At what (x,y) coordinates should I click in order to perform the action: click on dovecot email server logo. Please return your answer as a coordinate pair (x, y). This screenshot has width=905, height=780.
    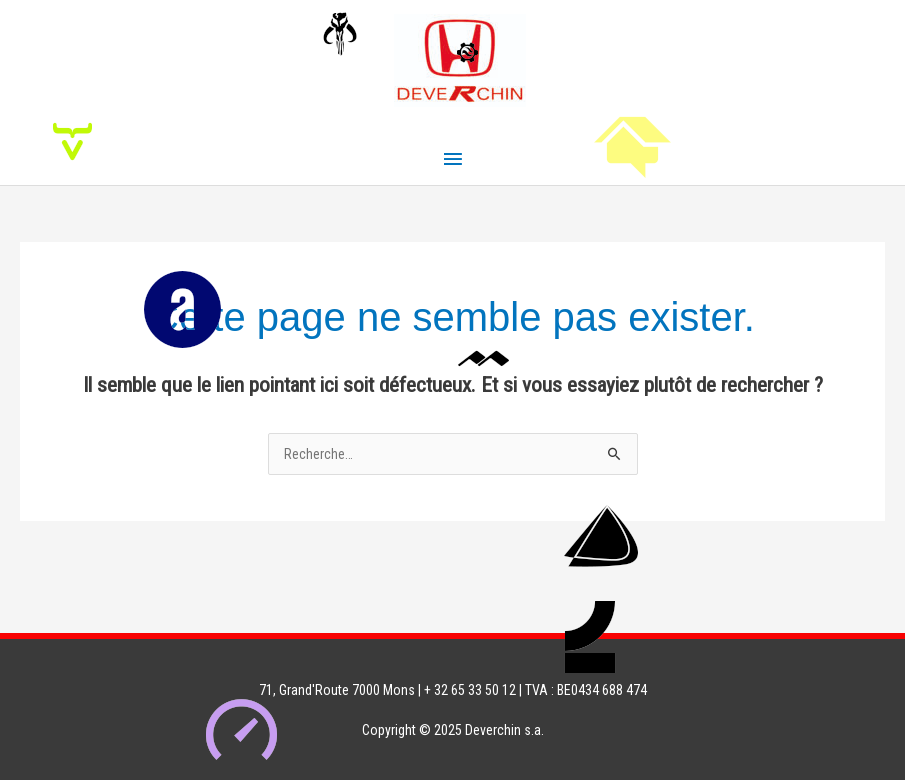
    Looking at the image, I should click on (483, 358).